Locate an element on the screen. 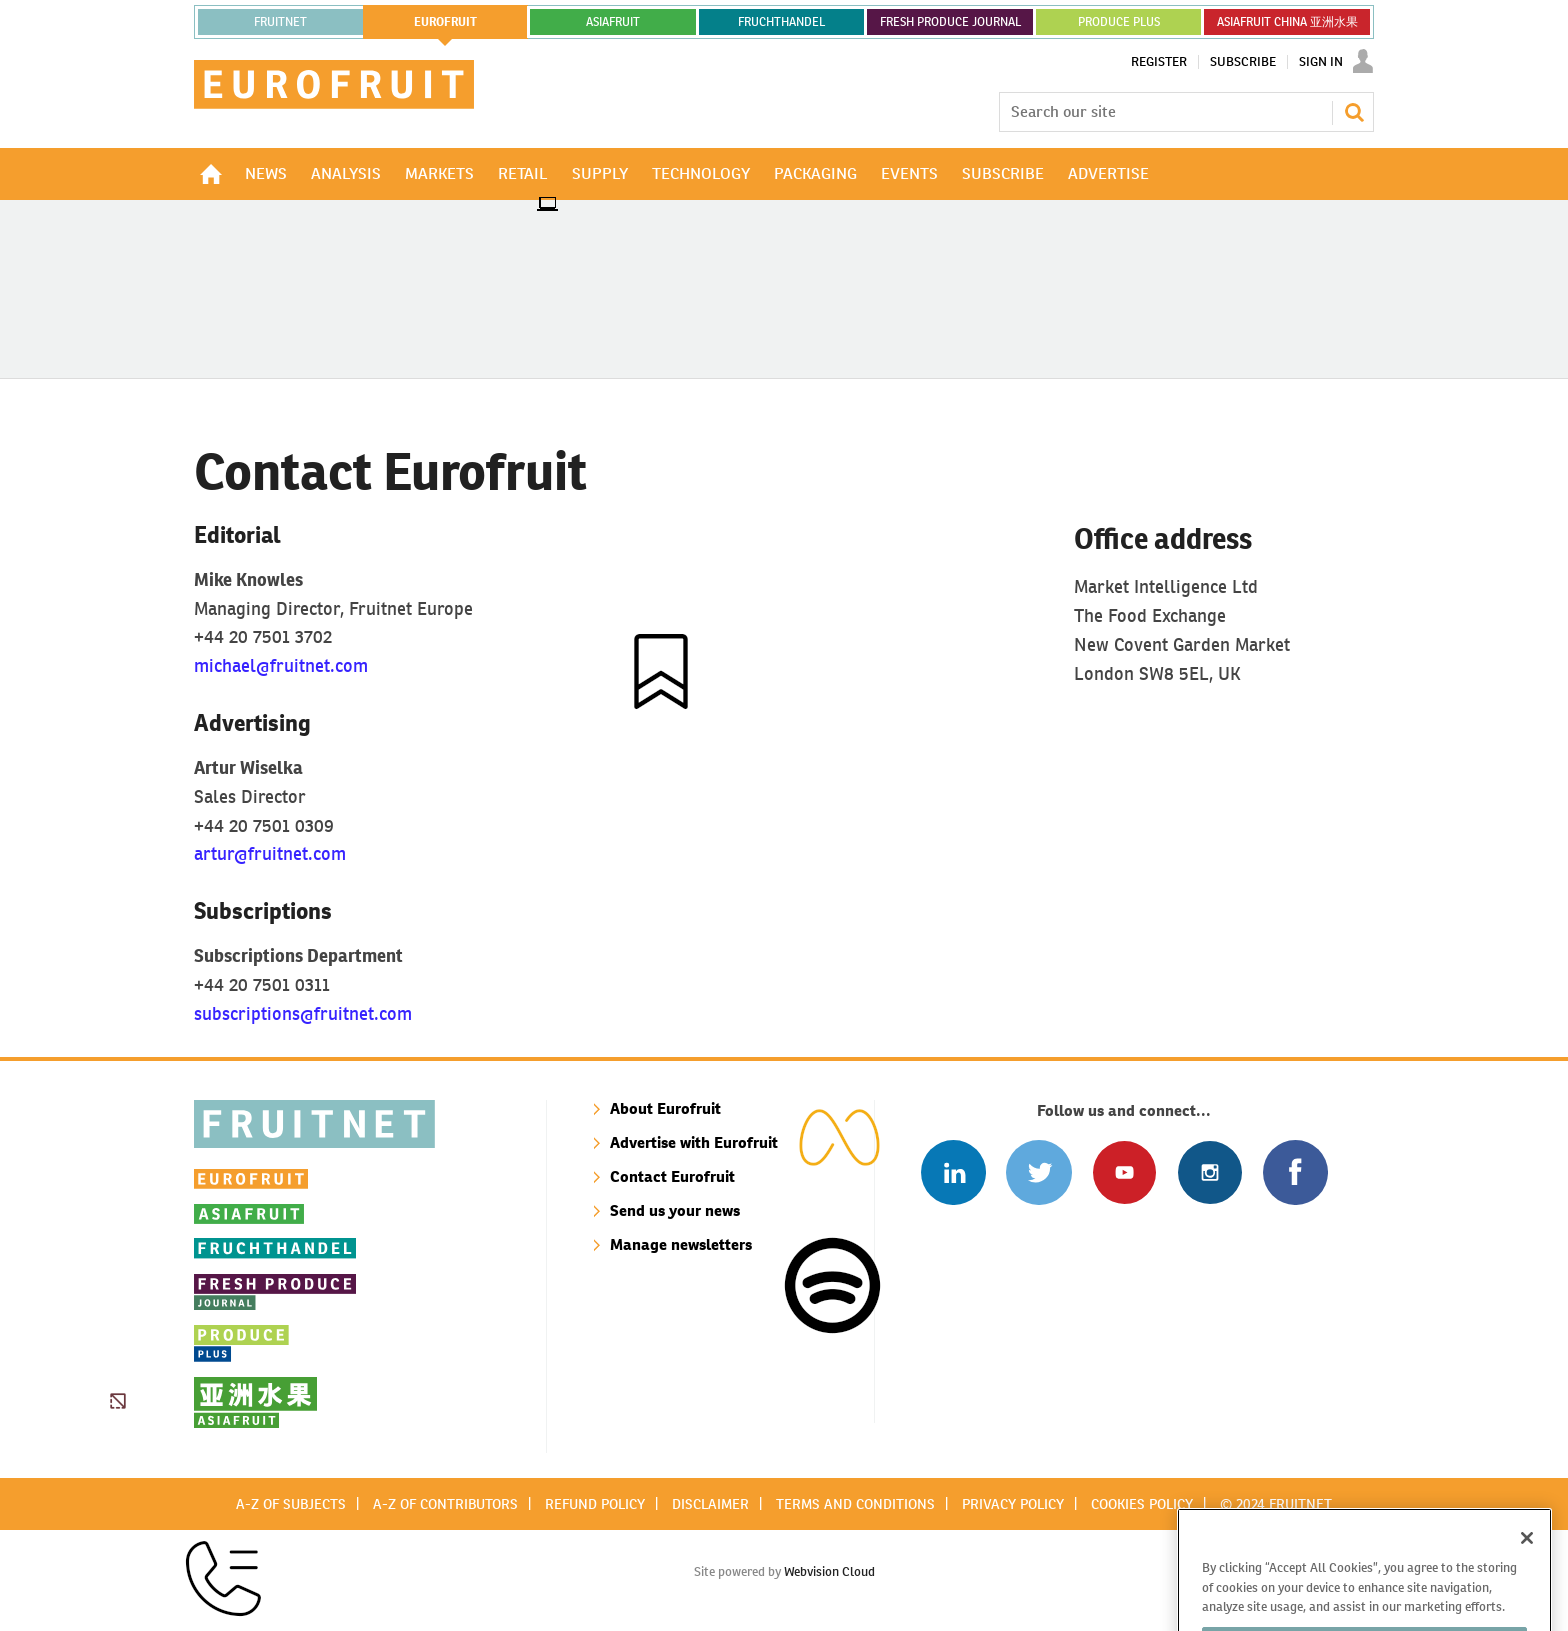 The height and width of the screenshot is (1631, 1568). access desktop or computer settings is located at coordinates (547, 203).